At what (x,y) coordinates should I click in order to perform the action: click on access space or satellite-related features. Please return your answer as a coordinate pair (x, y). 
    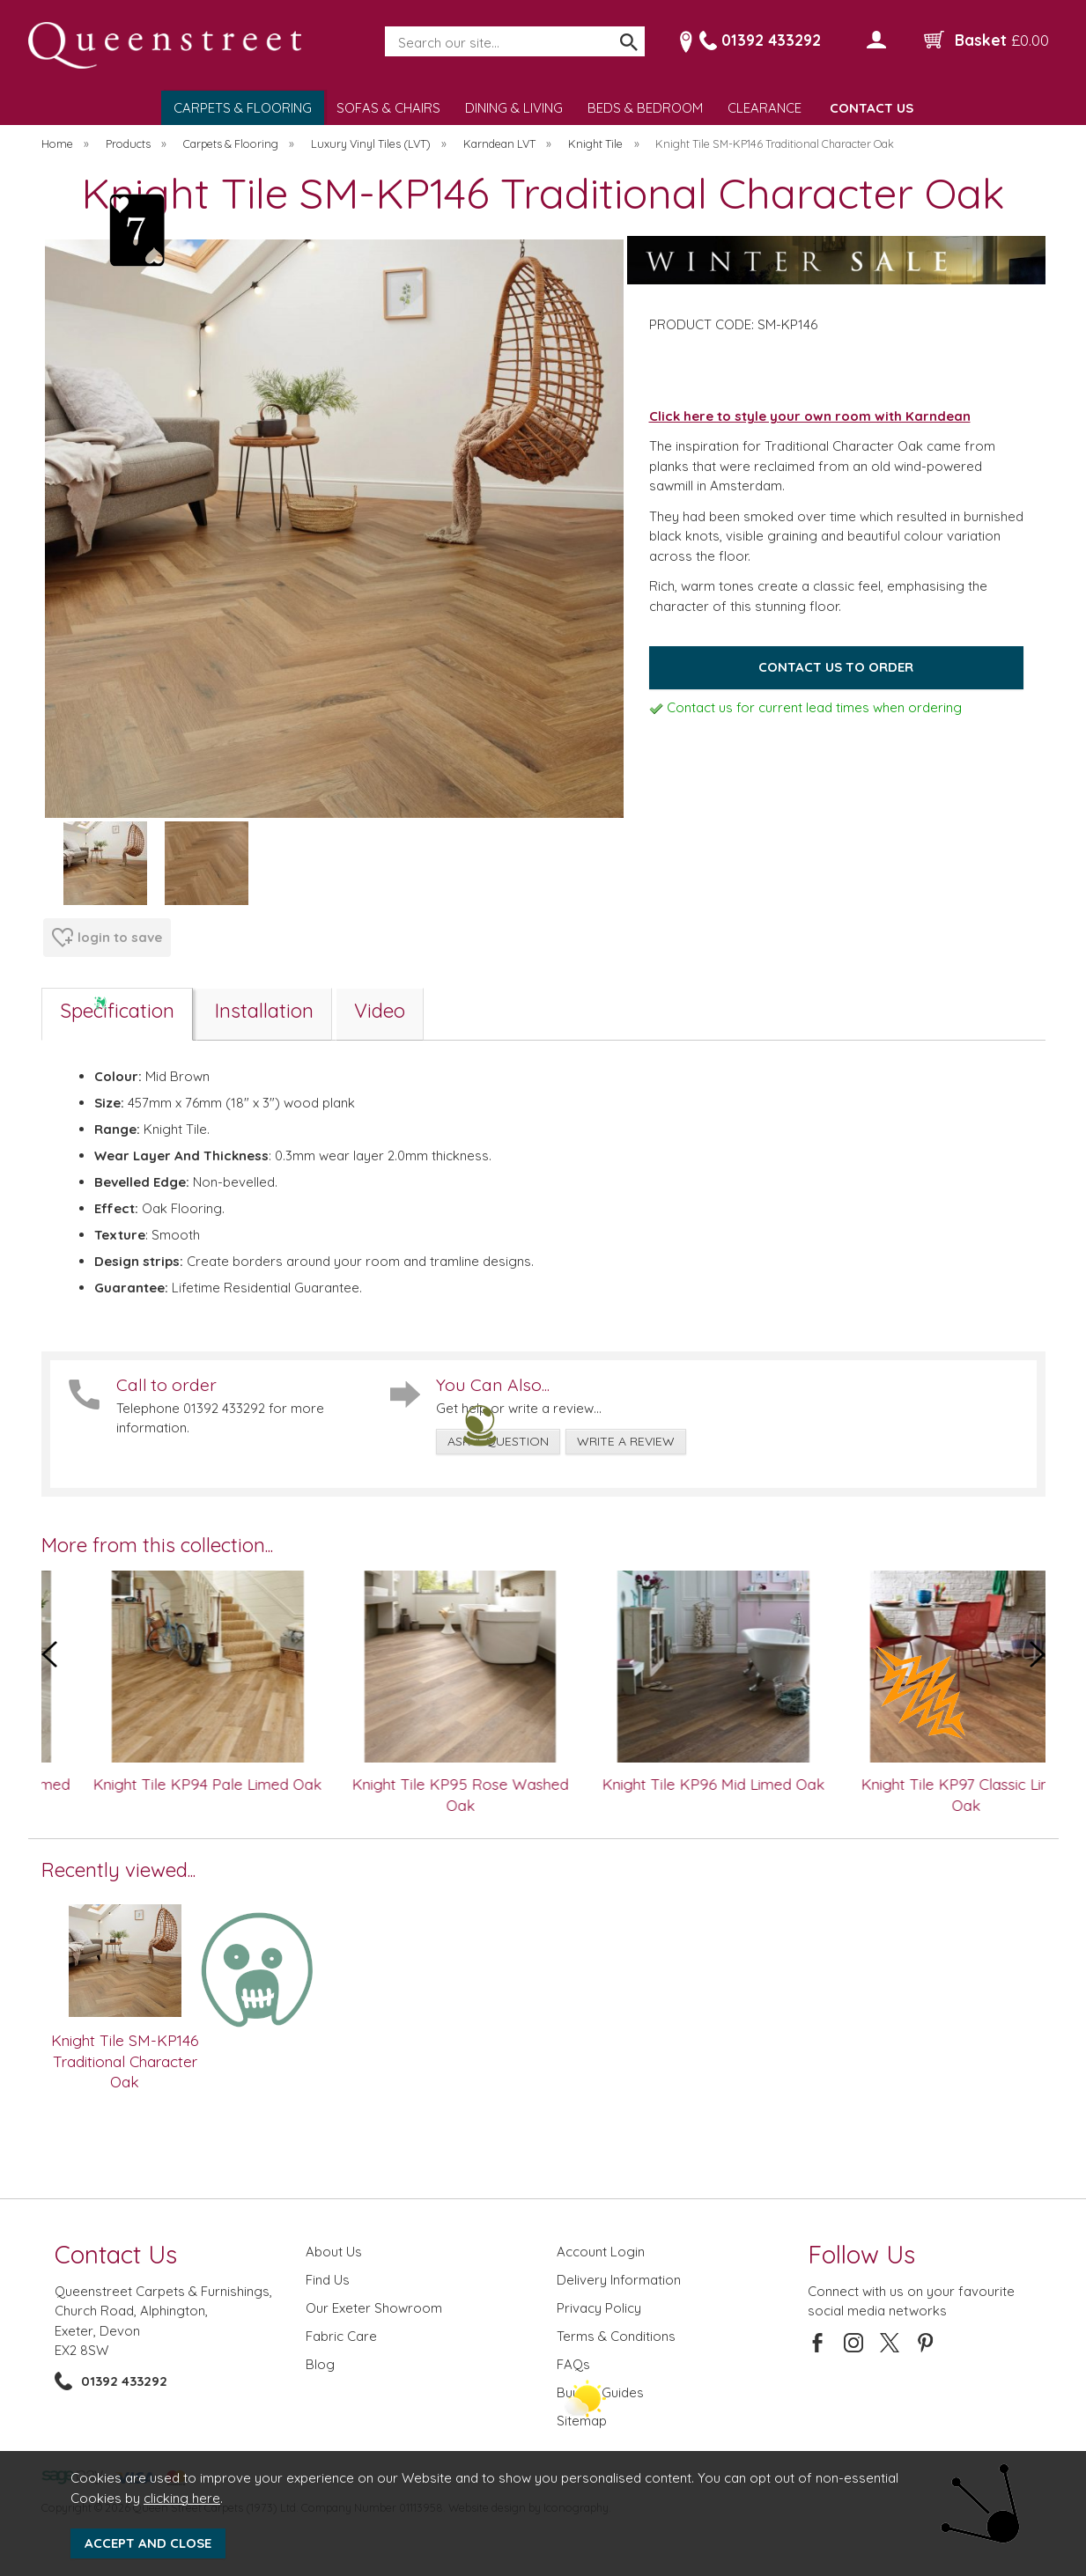
    Looking at the image, I should click on (980, 2504).